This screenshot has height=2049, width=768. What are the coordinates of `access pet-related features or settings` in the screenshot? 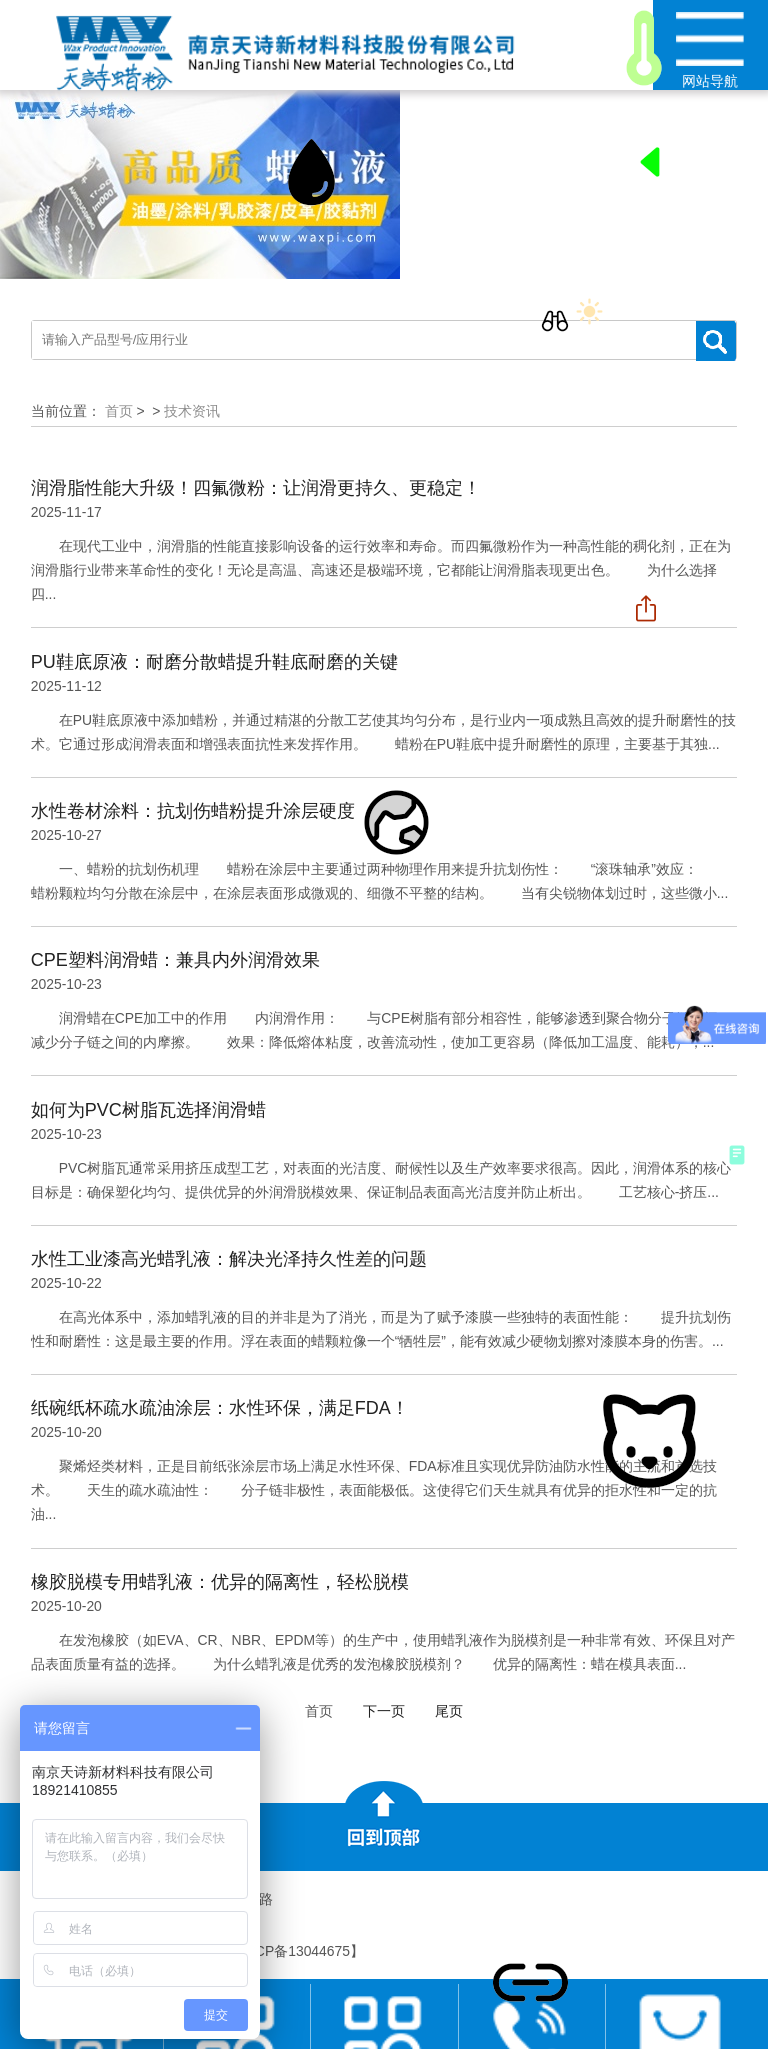 It's located at (649, 1441).